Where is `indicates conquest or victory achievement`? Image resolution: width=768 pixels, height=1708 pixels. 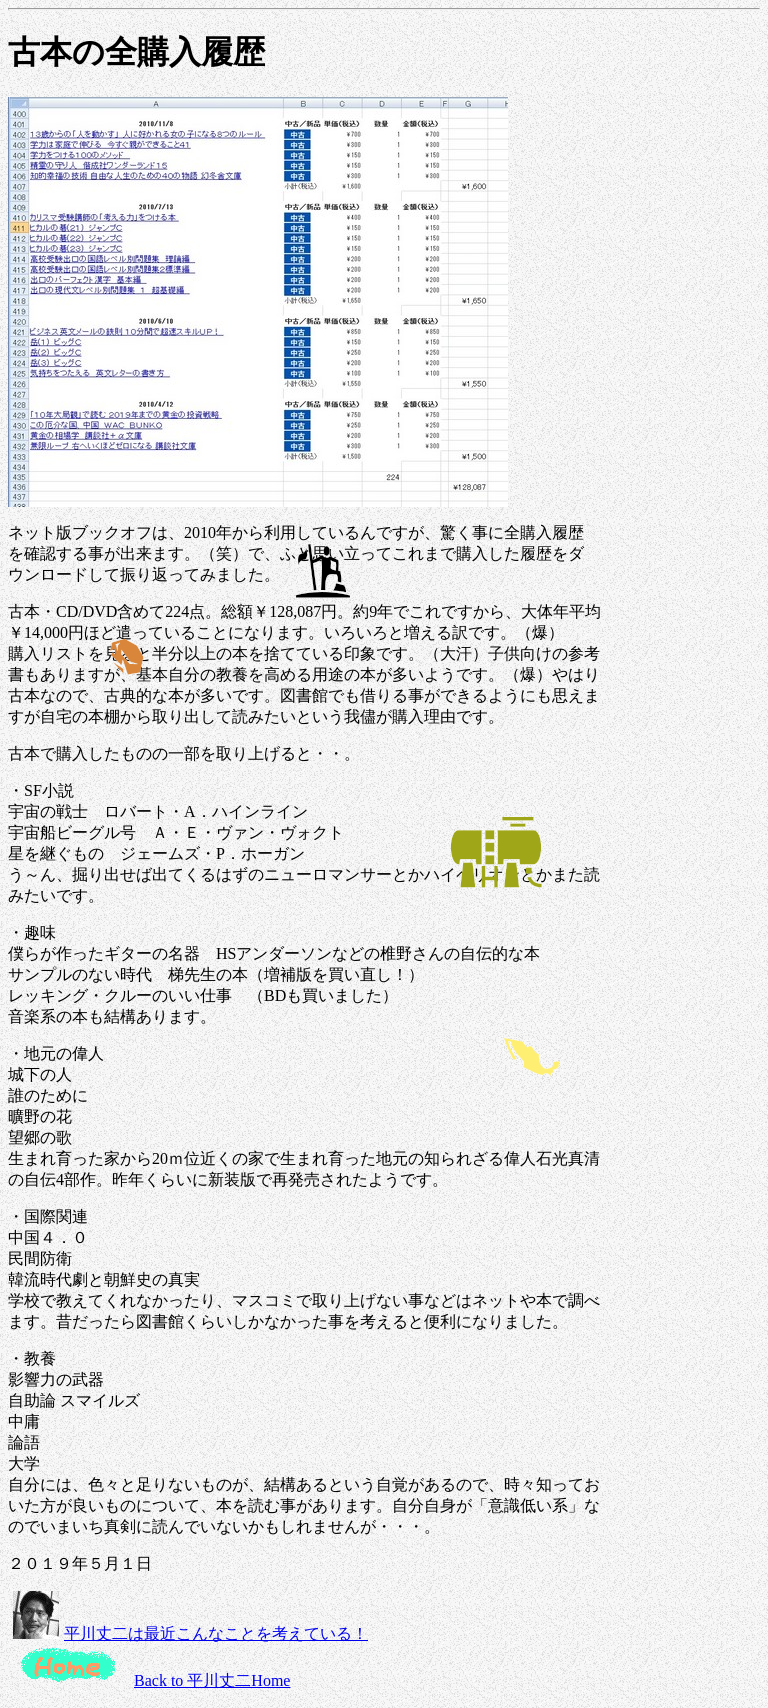 indicates conquest or victory achievement is located at coordinates (323, 571).